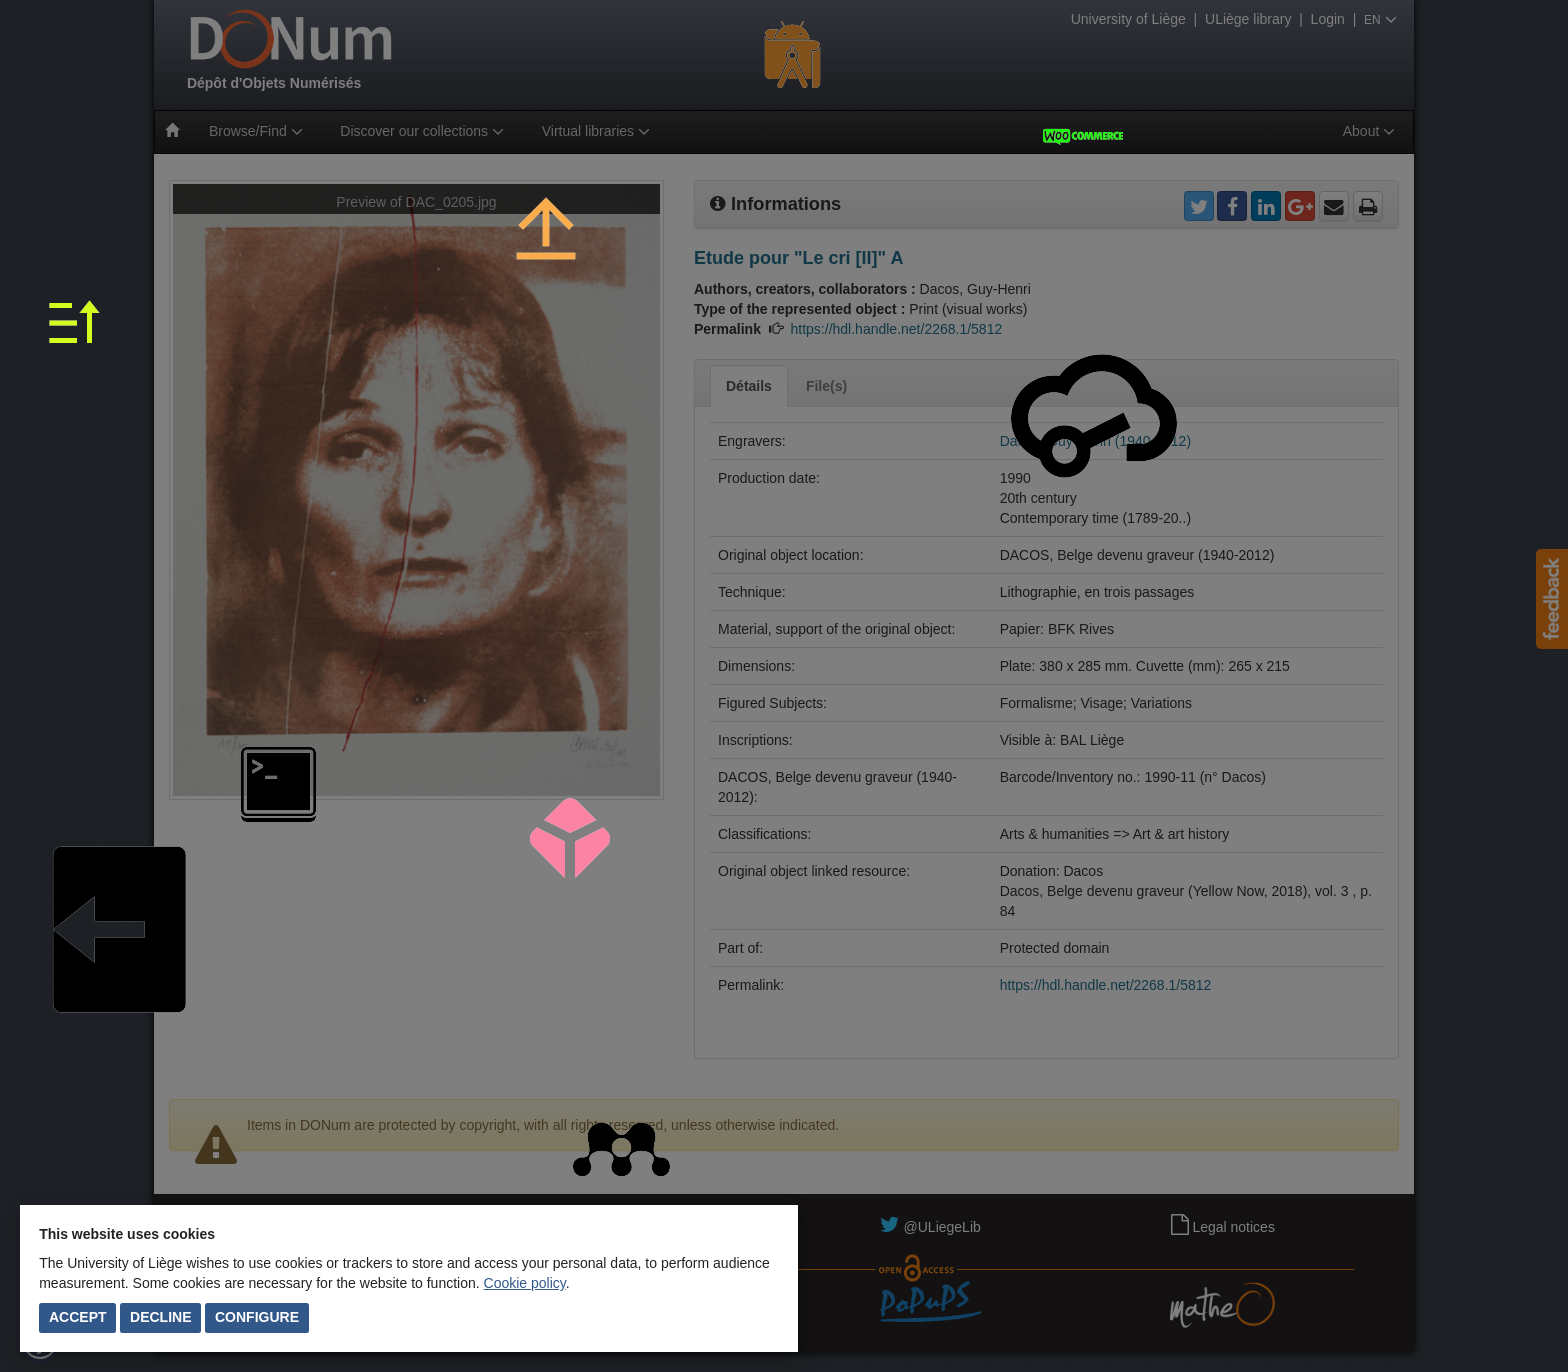 Image resolution: width=1568 pixels, height=1372 pixels. What do you see at coordinates (1094, 416) in the screenshot?
I see `open EasyEDA circuit design application` at bounding box center [1094, 416].